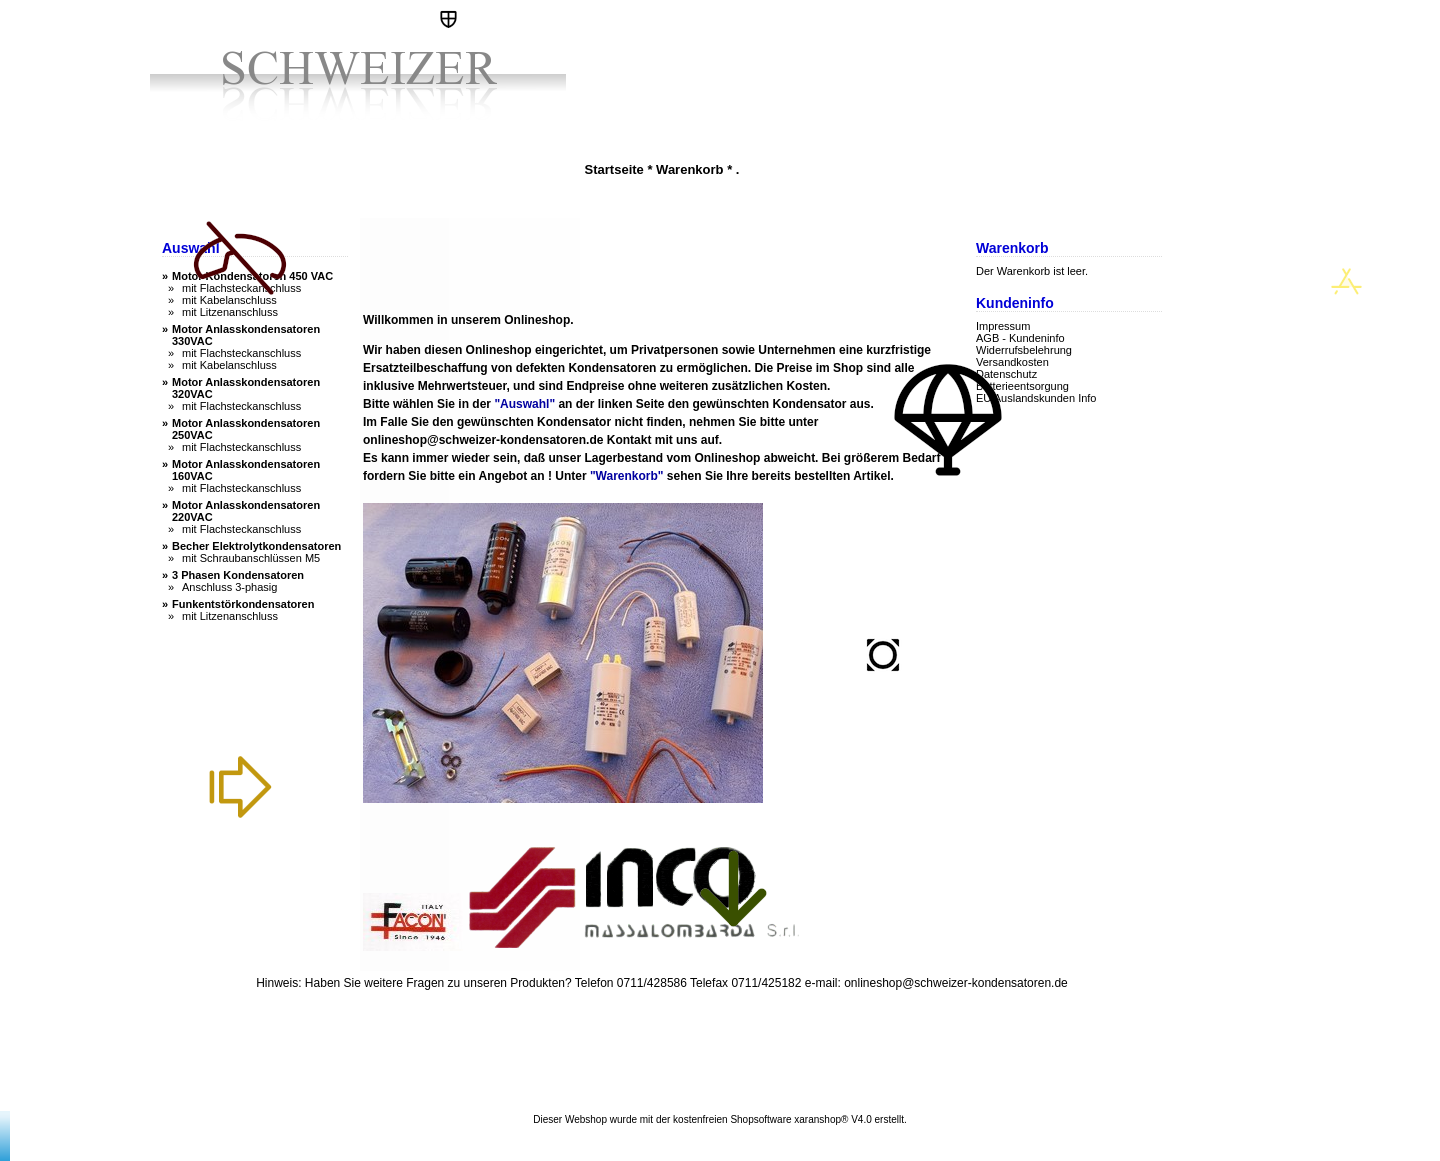 The height and width of the screenshot is (1161, 1440). What do you see at coordinates (948, 422) in the screenshot?
I see `access emergency or backup options` at bounding box center [948, 422].